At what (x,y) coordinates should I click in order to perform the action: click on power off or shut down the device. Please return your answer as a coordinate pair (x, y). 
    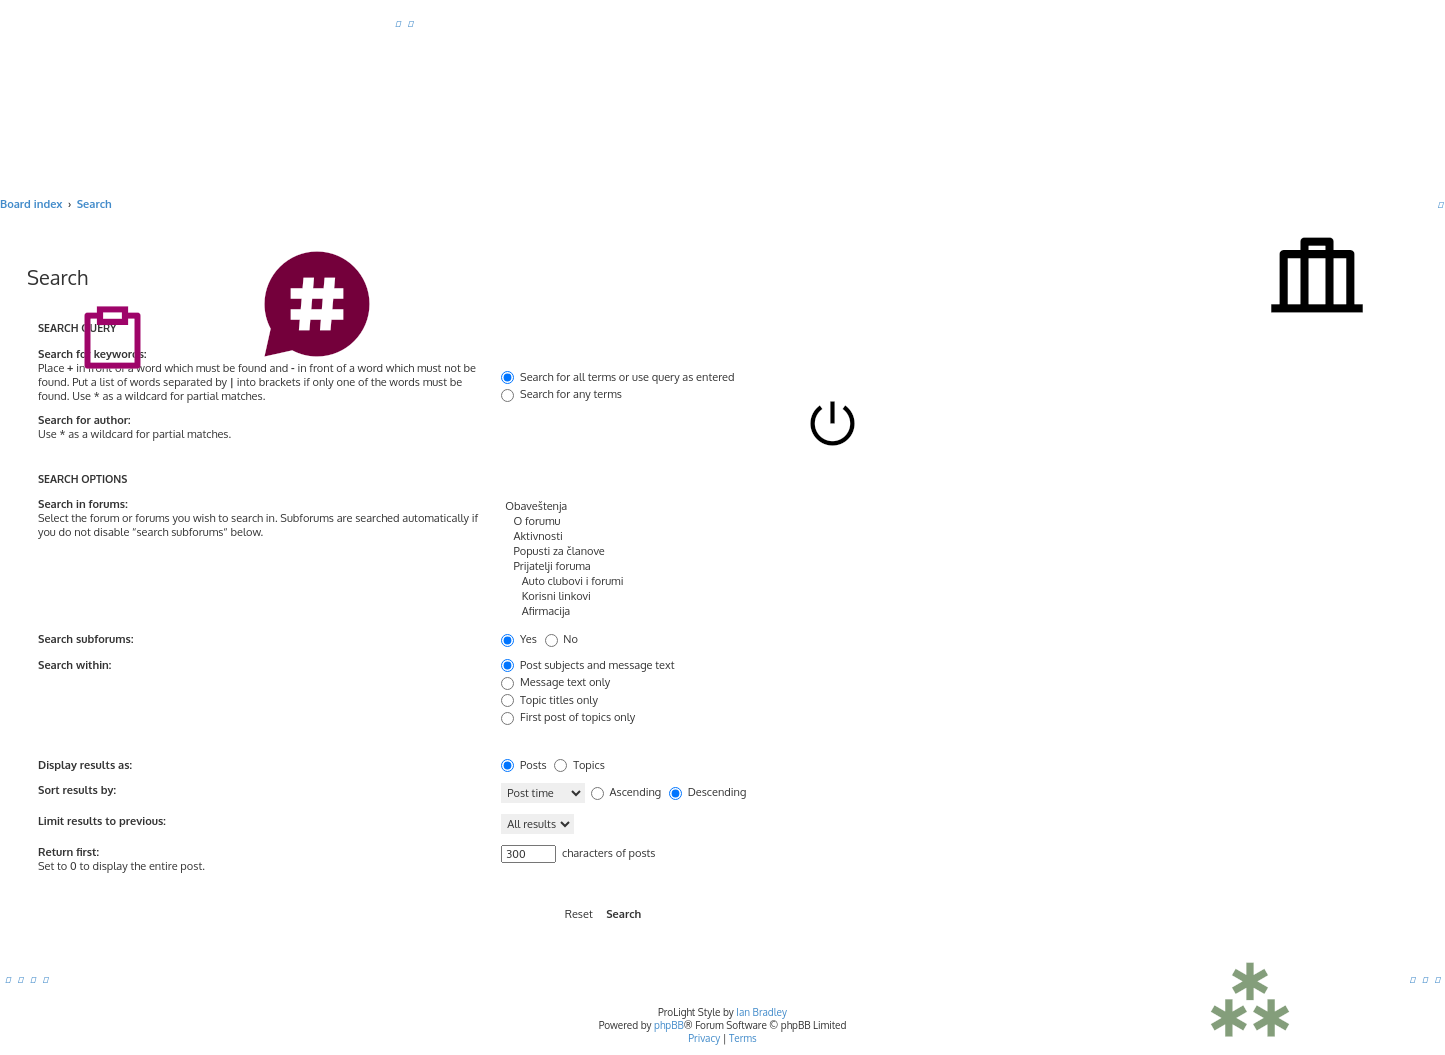
    Looking at the image, I should click on (832, 423).